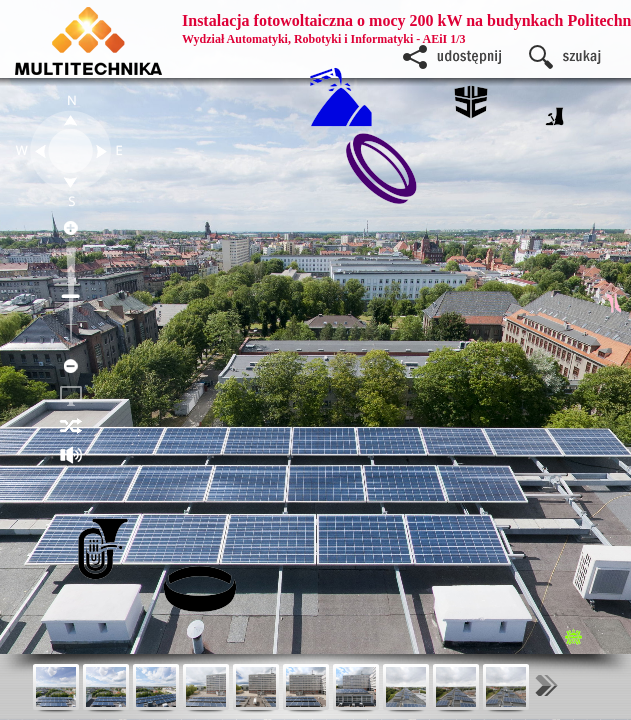 The height and width of the screenshot is (720, 631). What do you see at coordinates (554, 116) in the screenshot?
I see `indicates a foot injury or wound status` at bounding box center [554, 116].